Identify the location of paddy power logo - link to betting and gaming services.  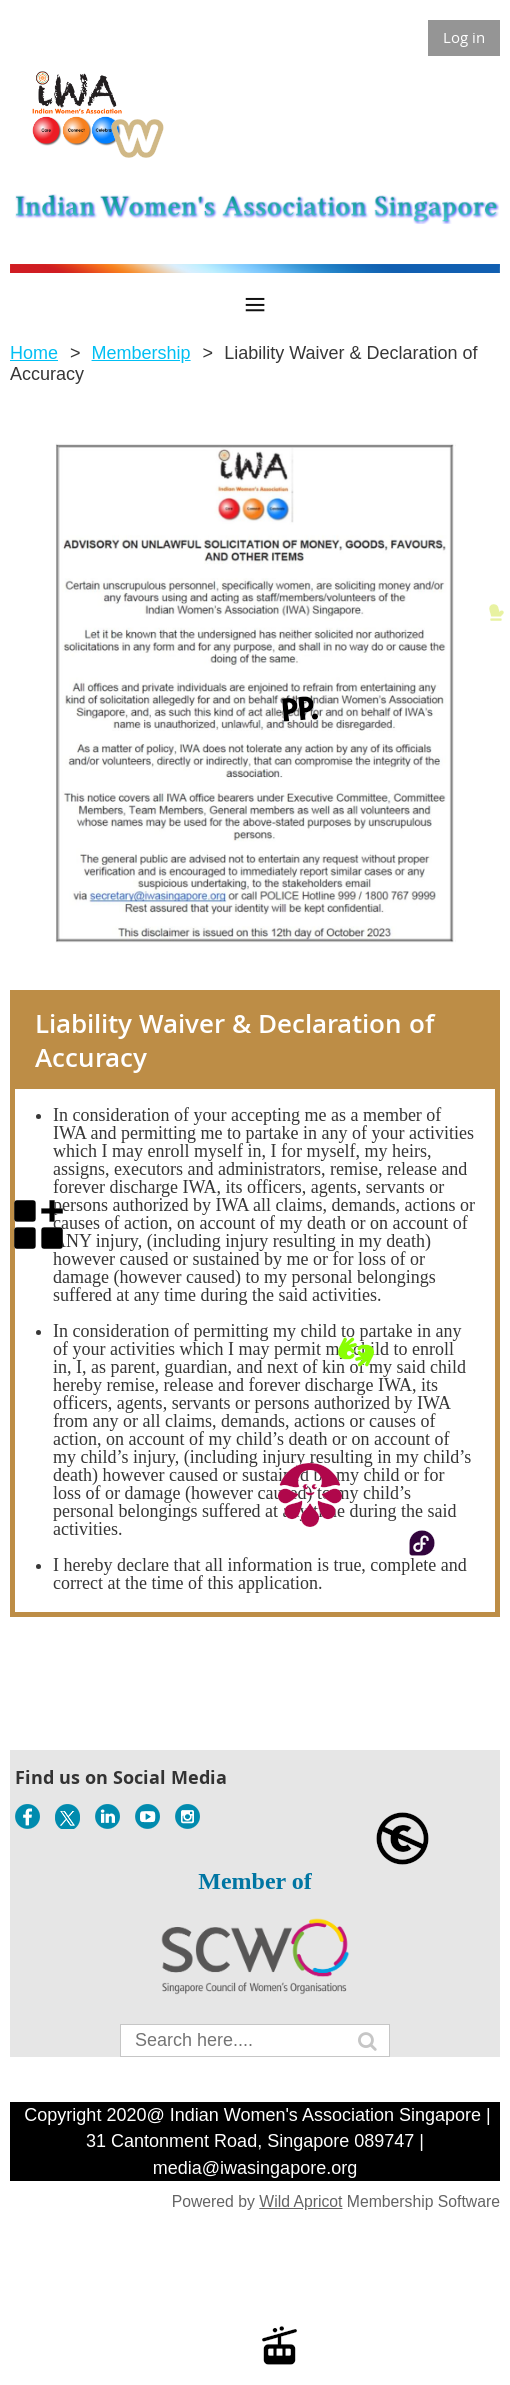
(300, 709).